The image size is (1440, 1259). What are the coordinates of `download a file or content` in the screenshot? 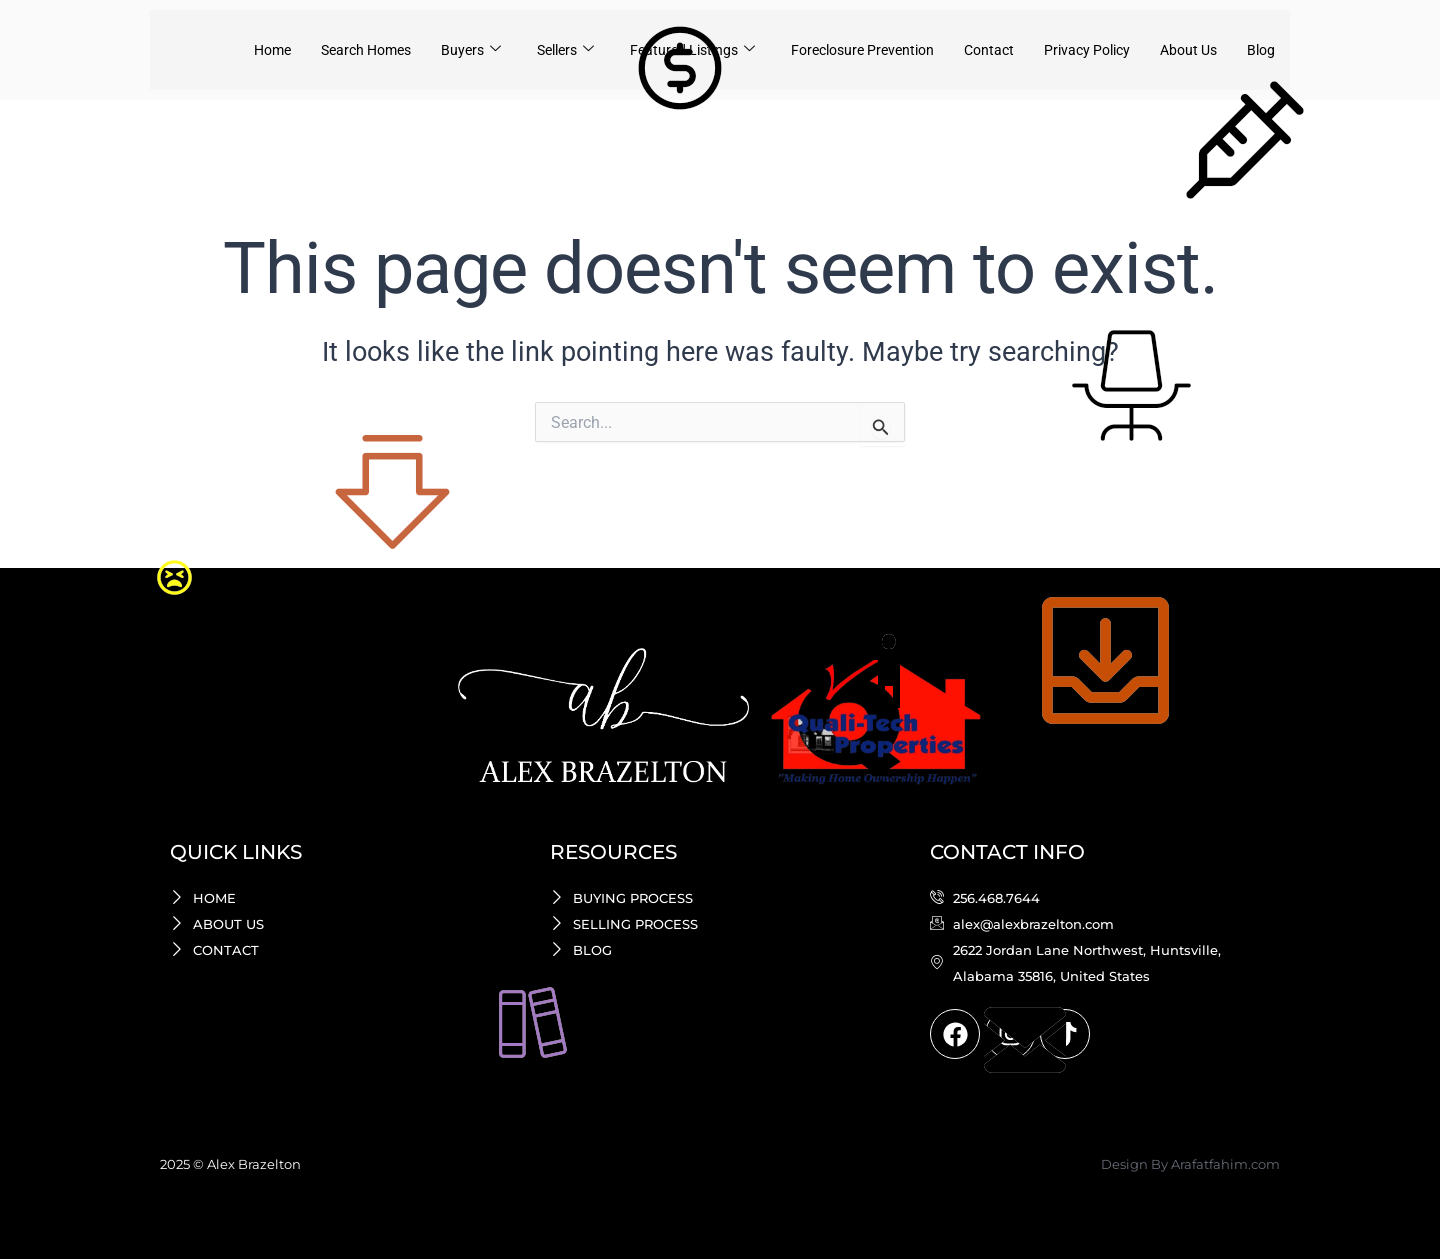 It's located at (392, 487).